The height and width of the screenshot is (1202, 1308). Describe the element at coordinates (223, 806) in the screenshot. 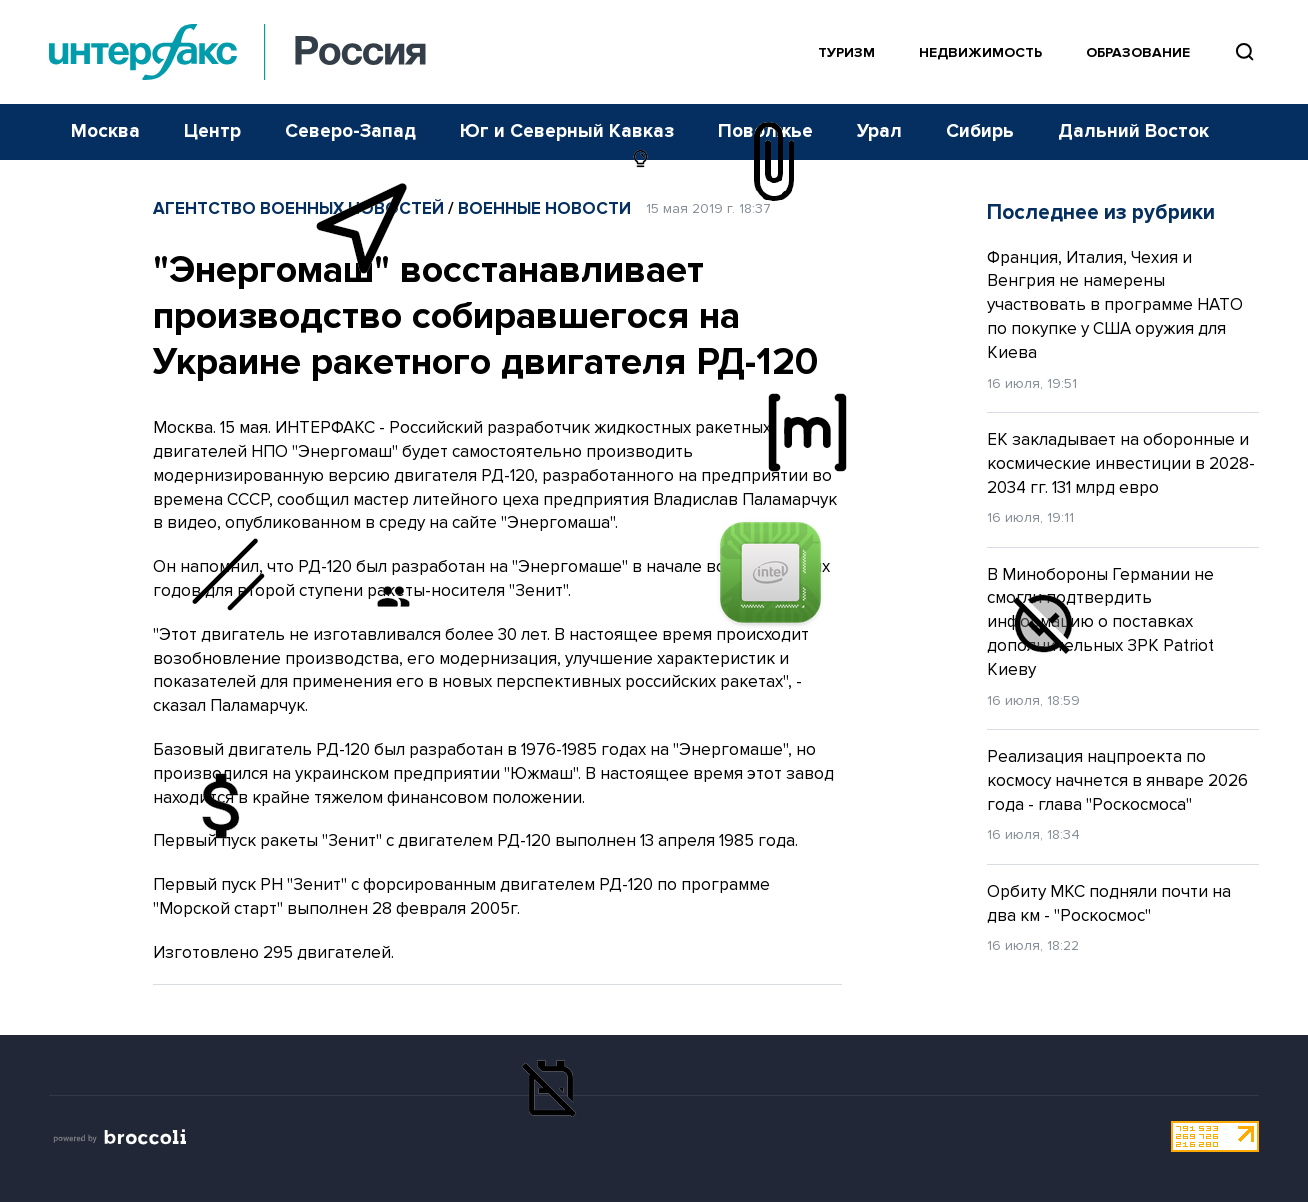

I see `view pricing or payment details` at that location.